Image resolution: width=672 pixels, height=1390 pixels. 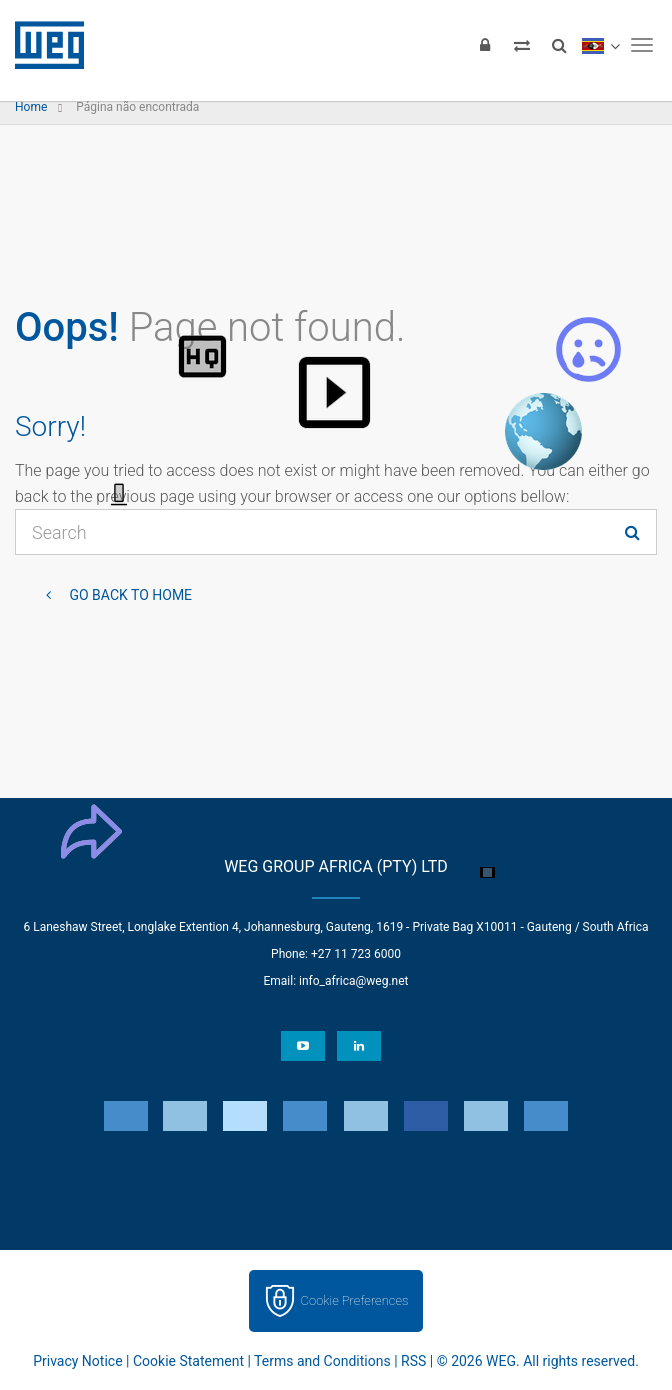 What do you see at coordinates (588, 349) in the screenshot?
I see `indicates an error or something went wrong` at bounding box center [588, 349].